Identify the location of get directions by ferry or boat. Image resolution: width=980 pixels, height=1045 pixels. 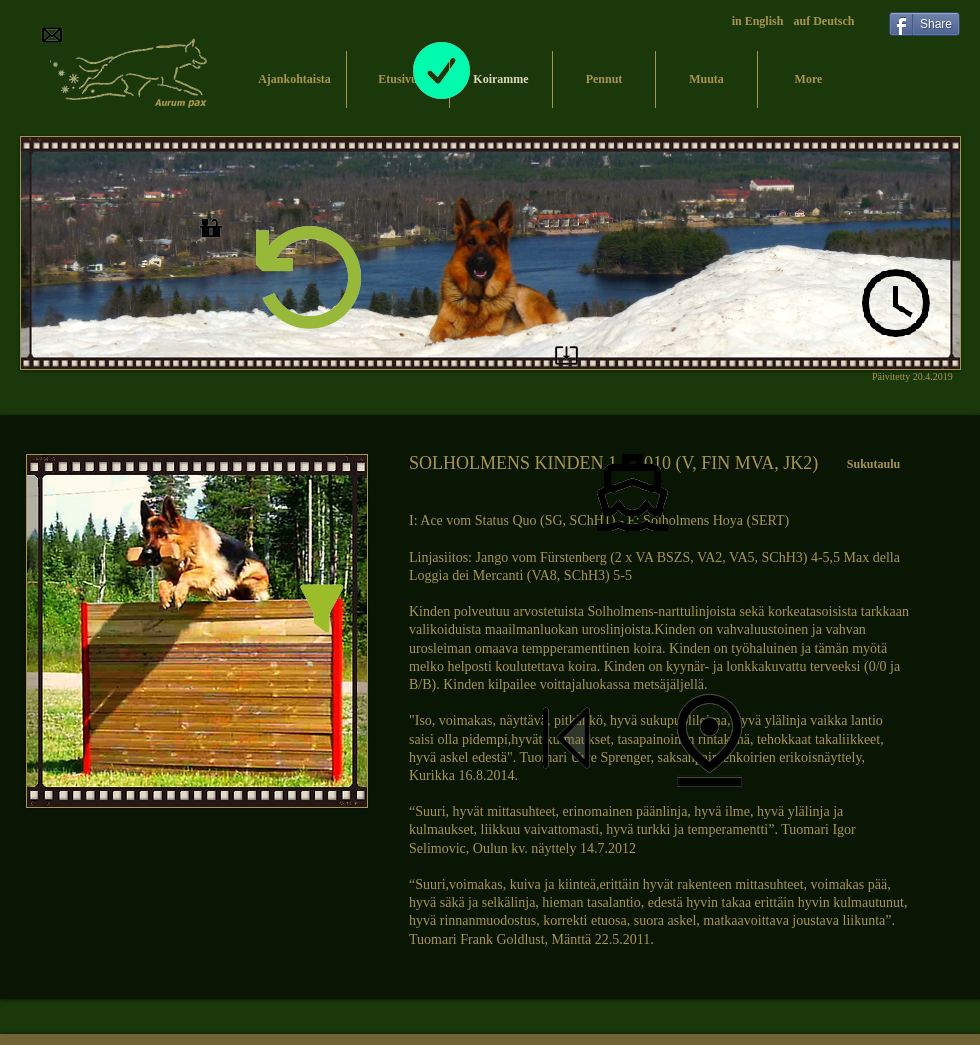
(632, 492).